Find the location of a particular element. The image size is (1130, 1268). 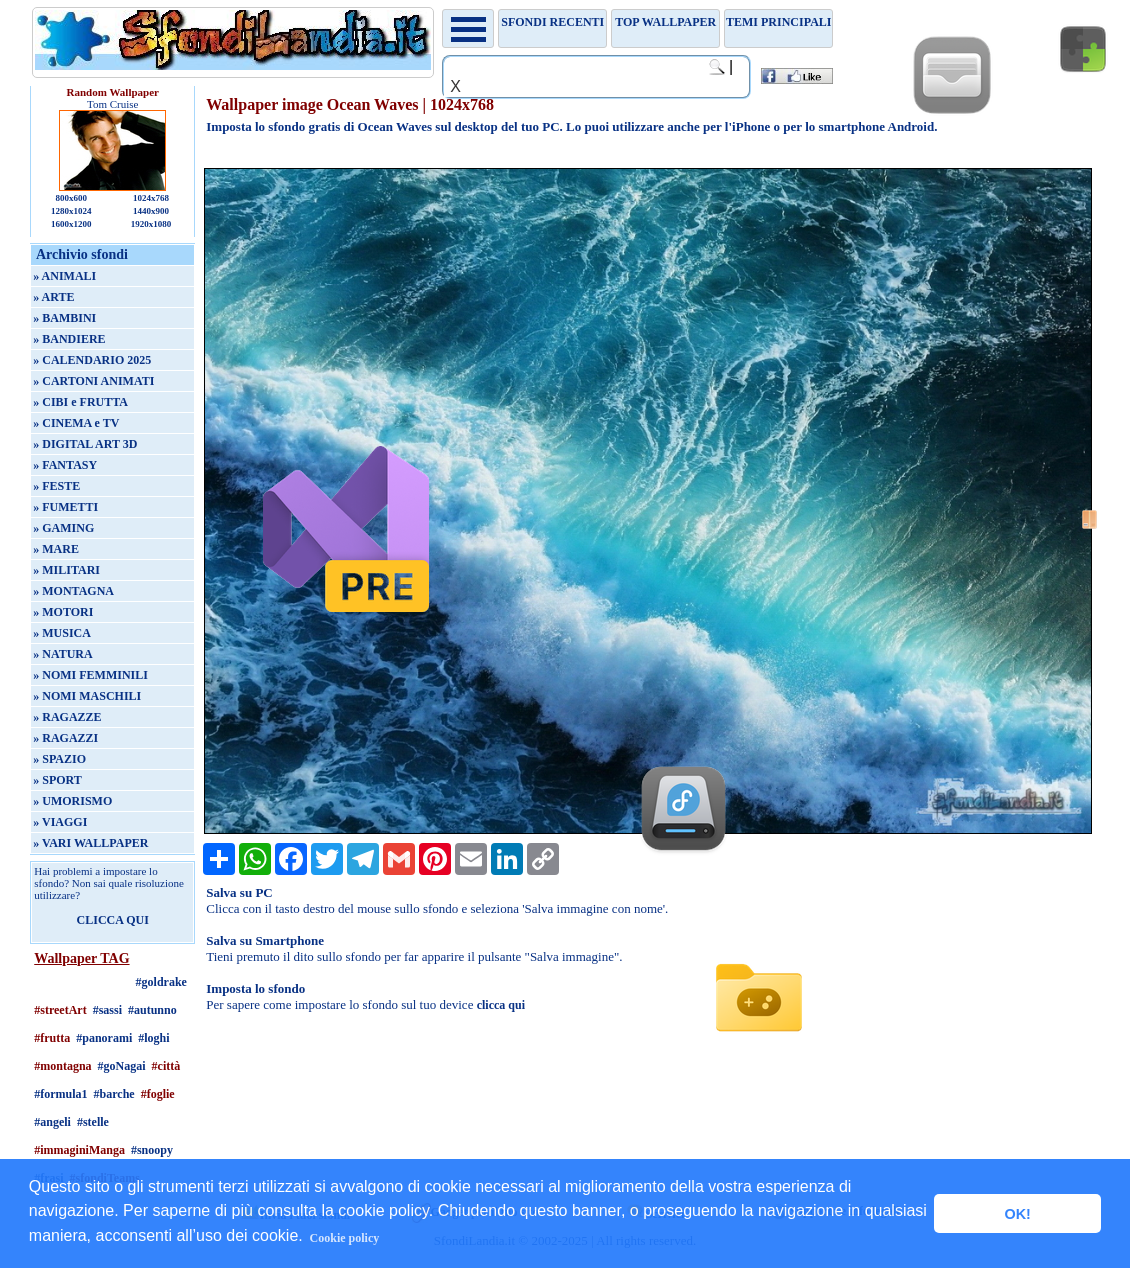

open apple wallet app is located at coordinates (952, 75).